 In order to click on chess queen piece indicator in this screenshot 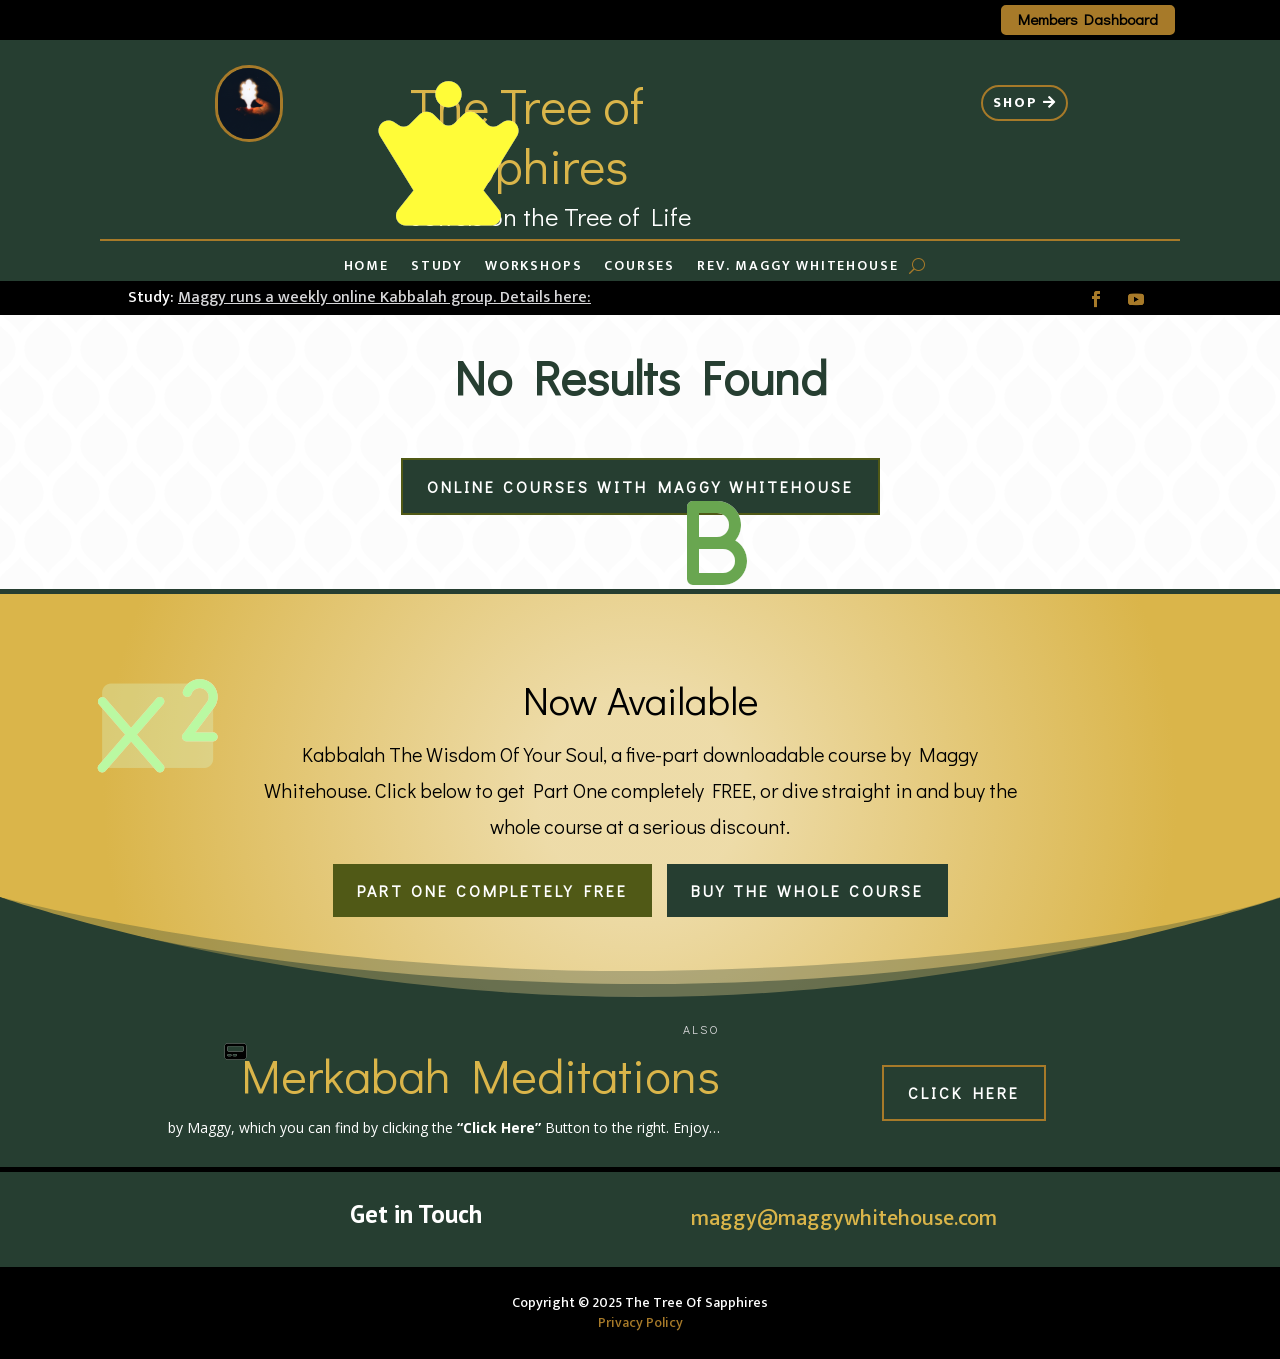, I will do `click(448, 155)`.